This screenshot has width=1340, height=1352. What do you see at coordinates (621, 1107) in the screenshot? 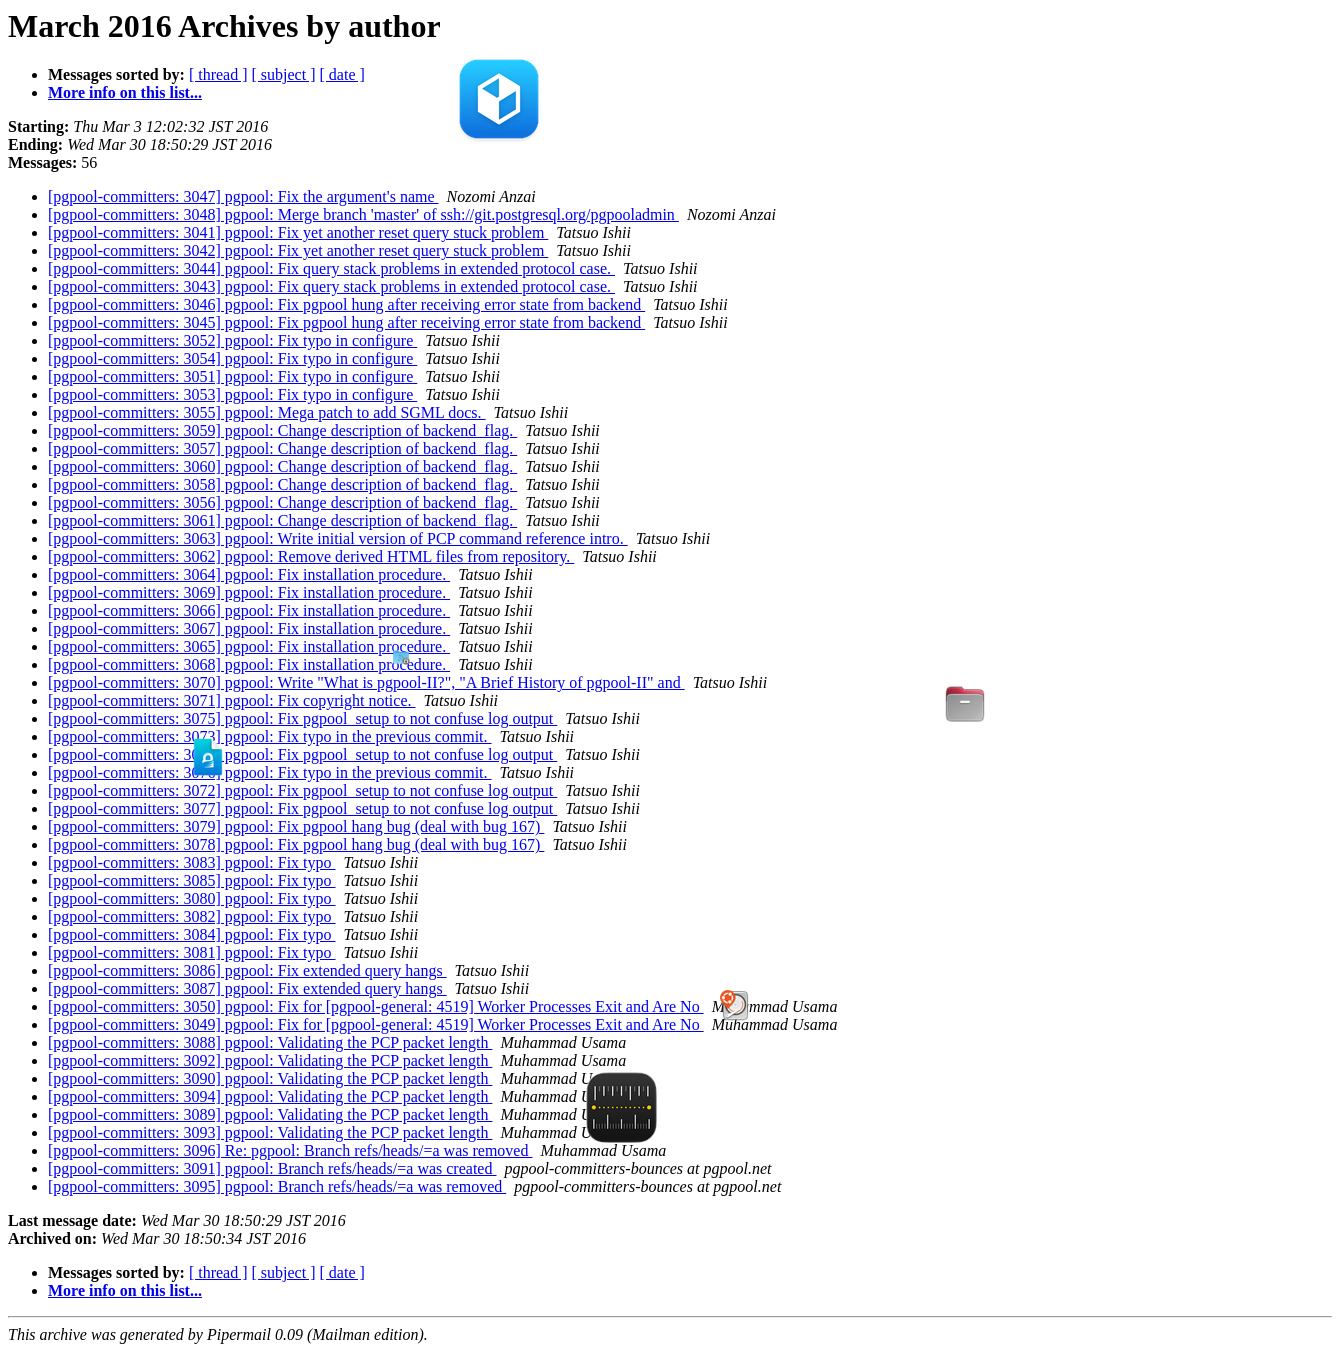
I see `open the Measure app` at bounding box center [621, 1107].